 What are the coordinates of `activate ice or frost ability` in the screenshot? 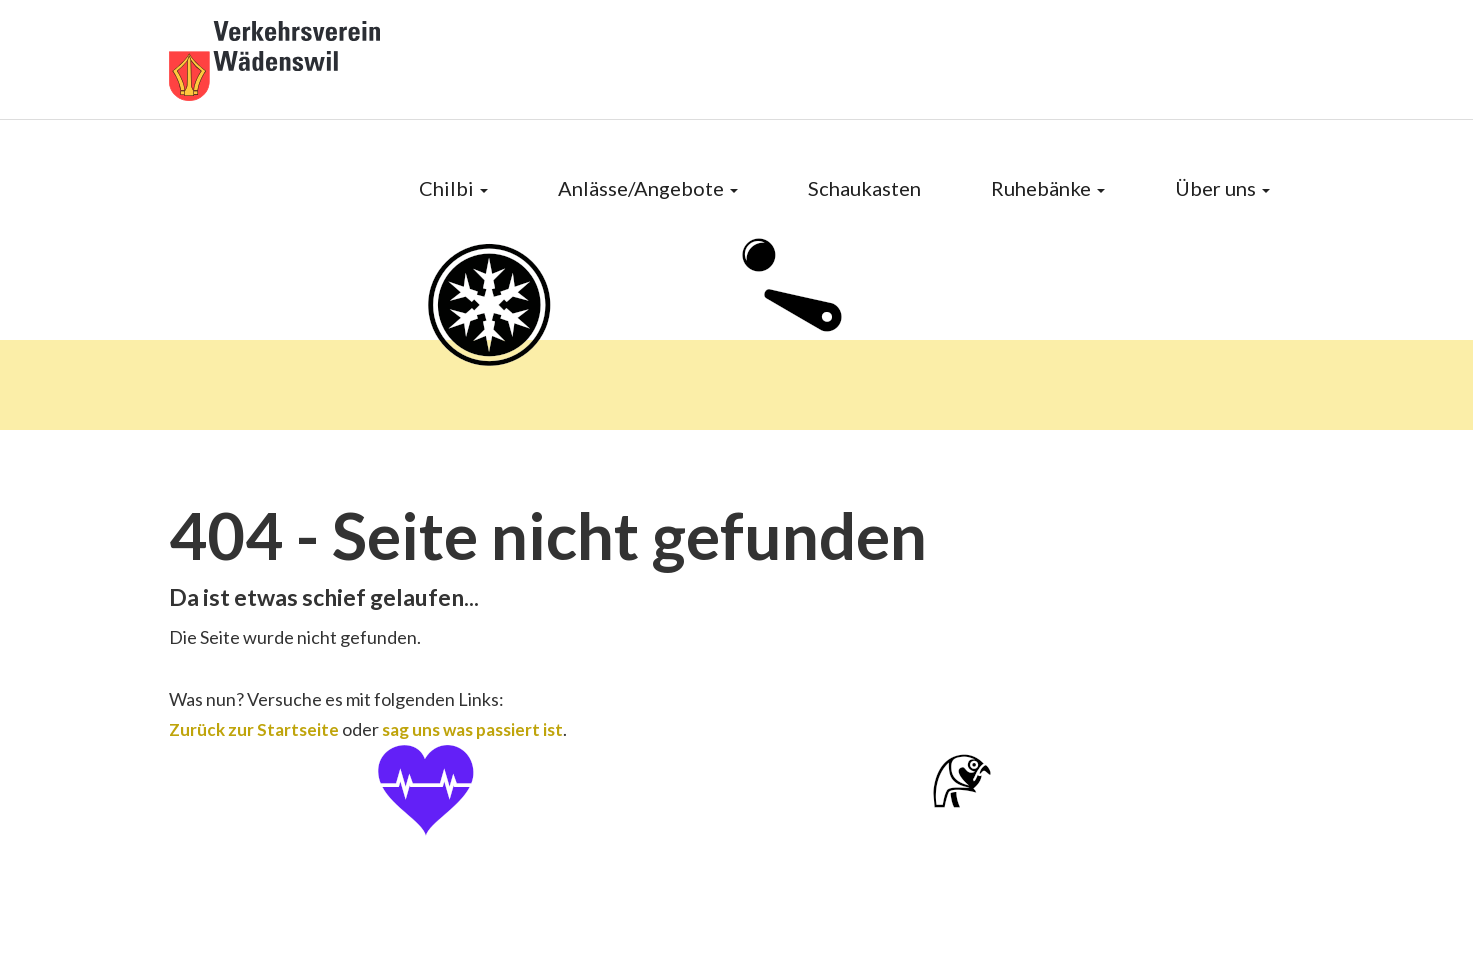 It's located at (489, 305).